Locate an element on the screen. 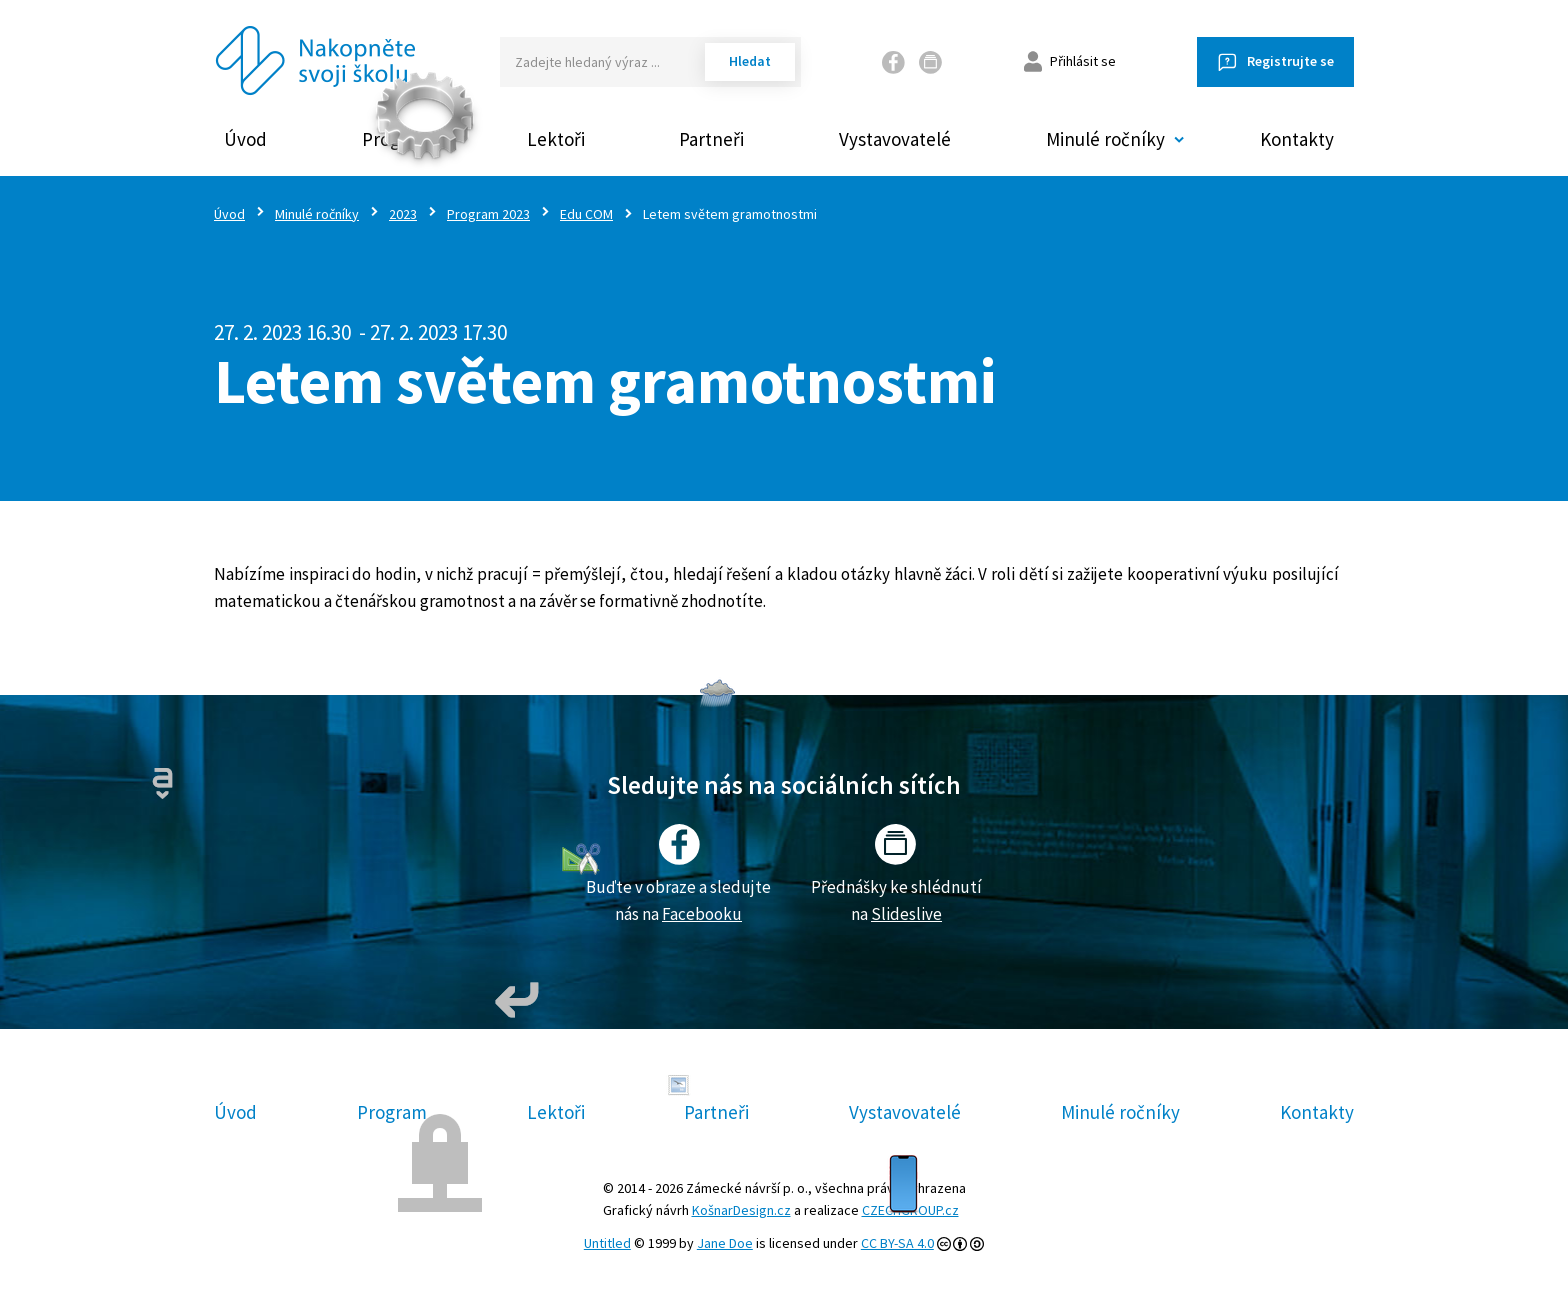 Image resolution: width=1568 pixels, height=1314 pixels. access system settings and preferences is located at coordinates (425, 115).